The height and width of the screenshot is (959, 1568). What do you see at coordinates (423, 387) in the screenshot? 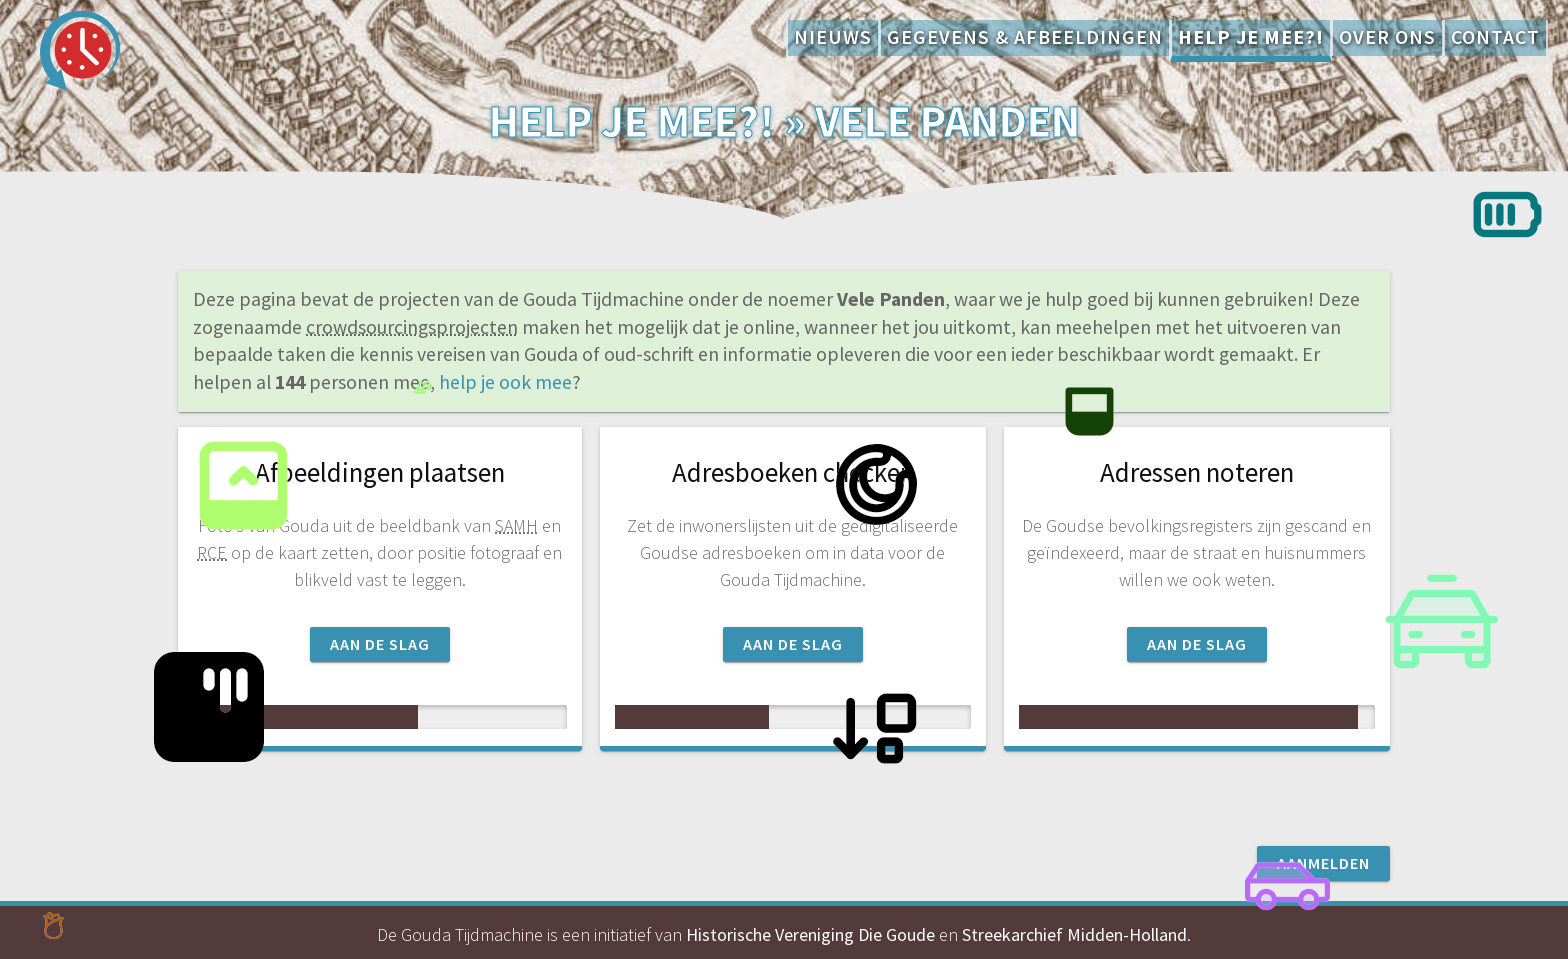
I see `construction or building in progress` at bounding box center [423, 387].